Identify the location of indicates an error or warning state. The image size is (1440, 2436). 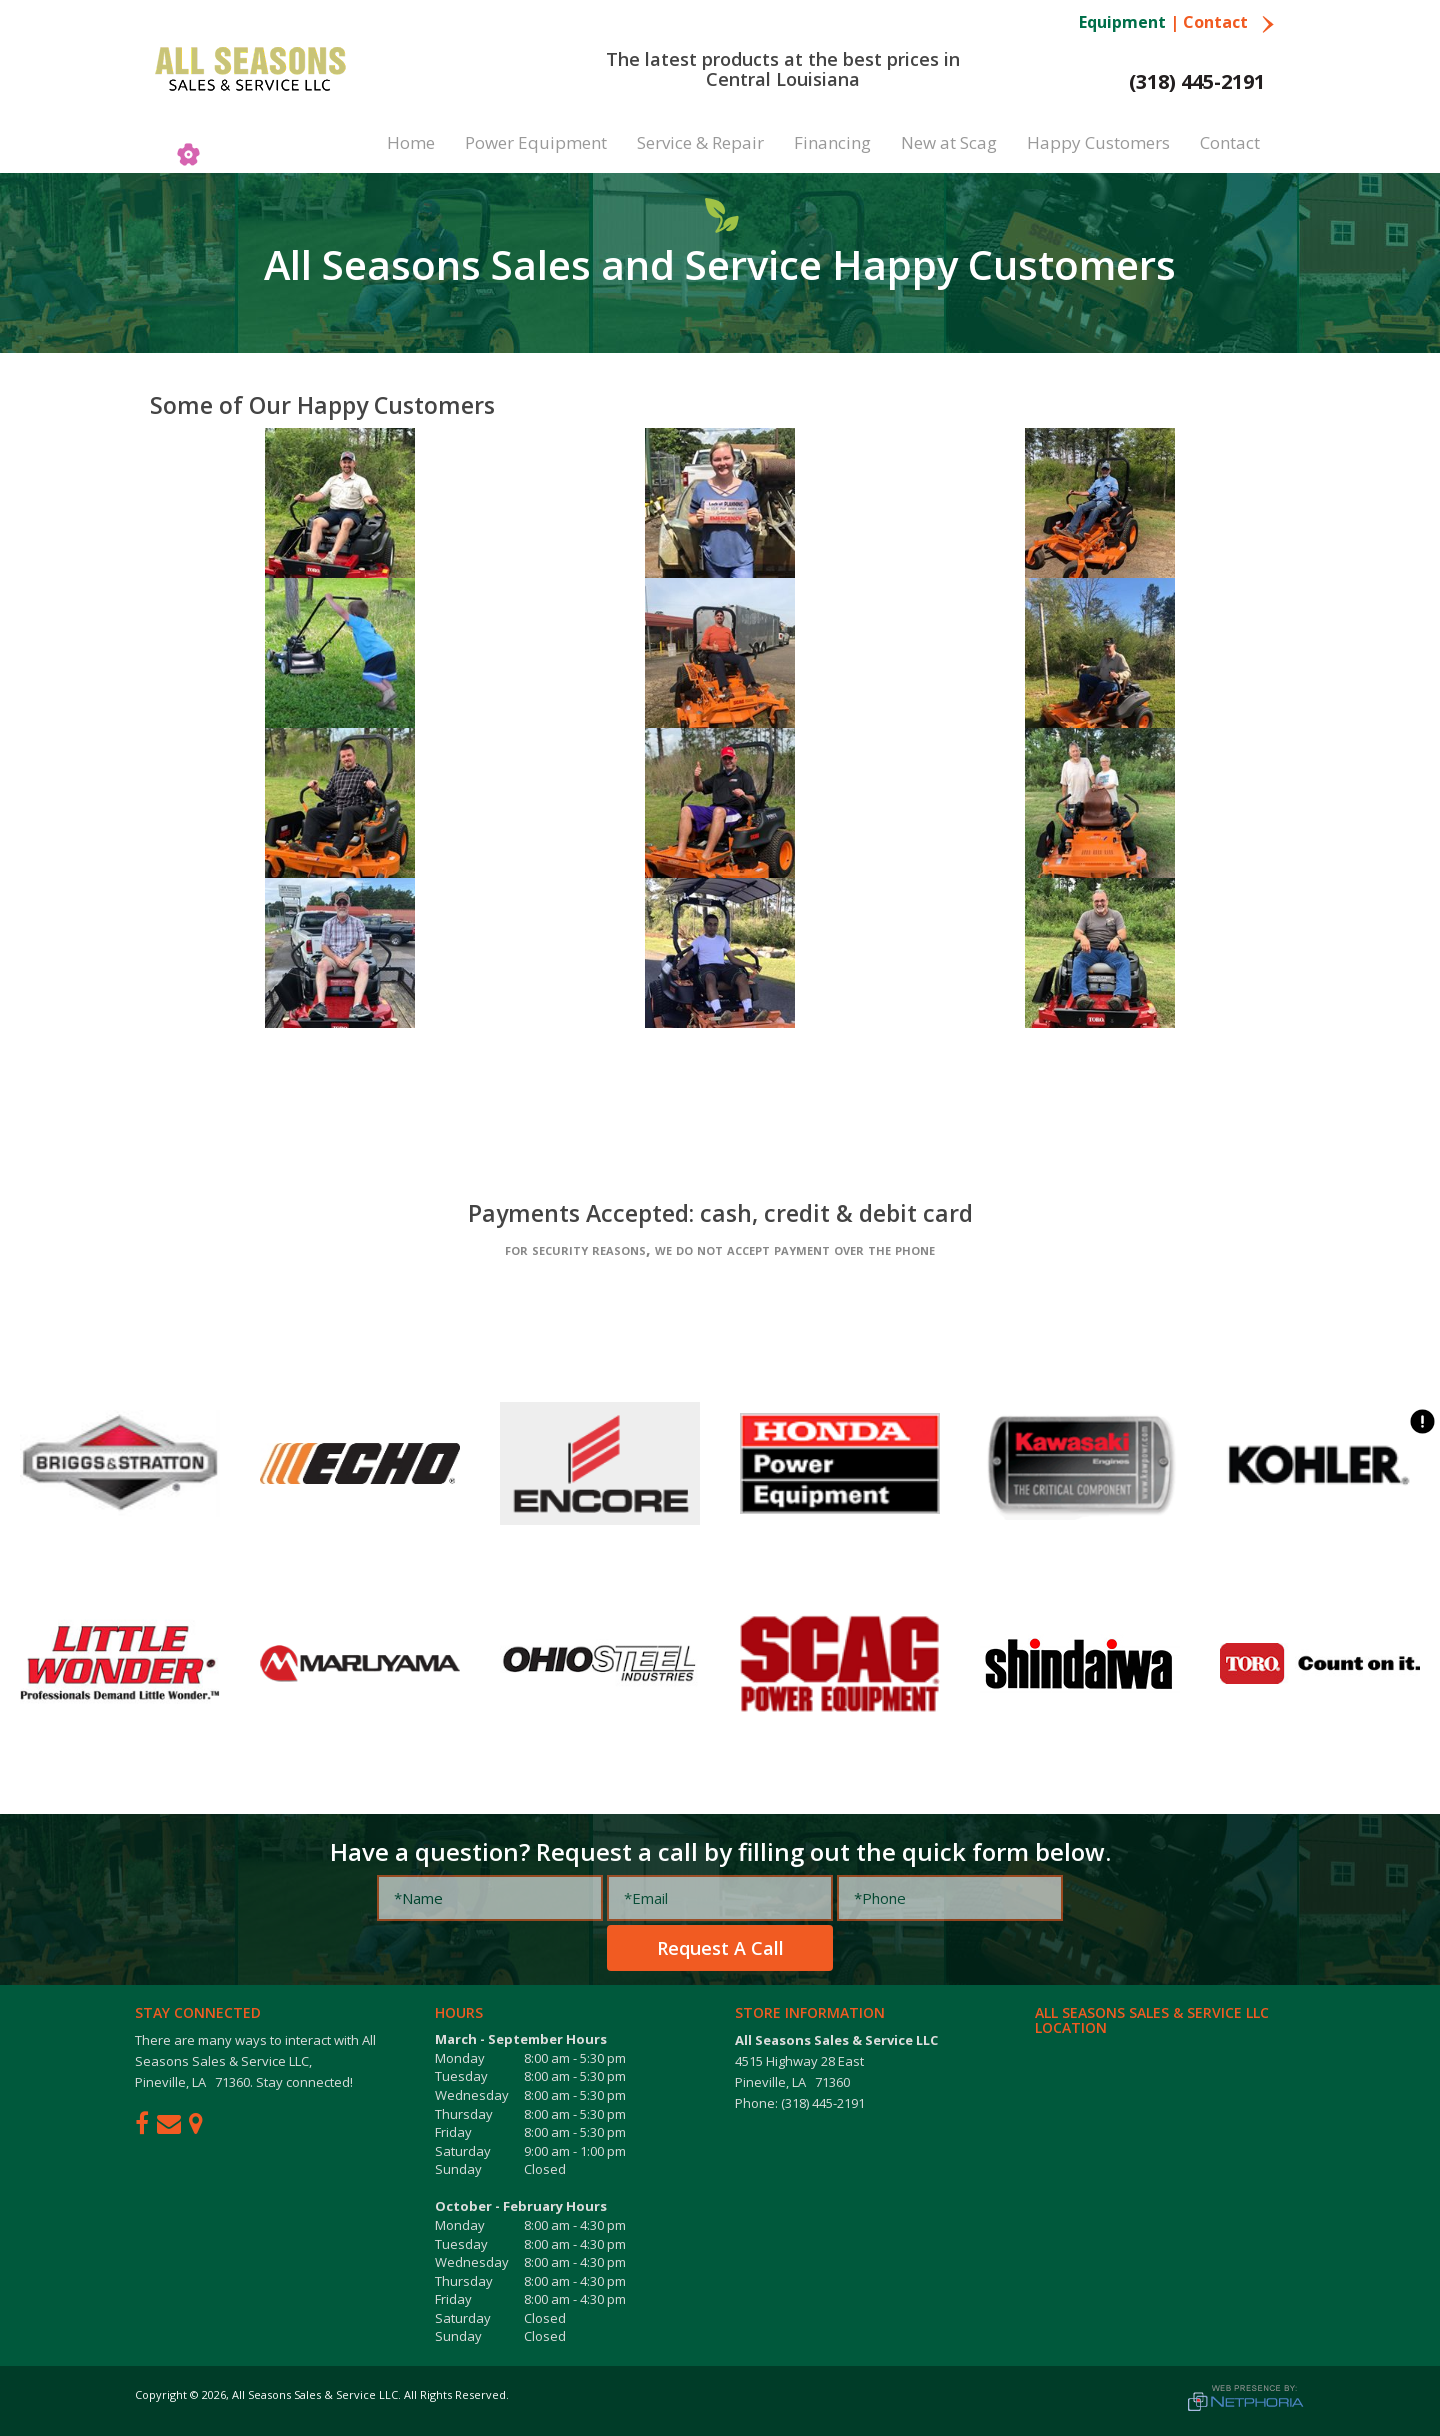
(1422, 1421).